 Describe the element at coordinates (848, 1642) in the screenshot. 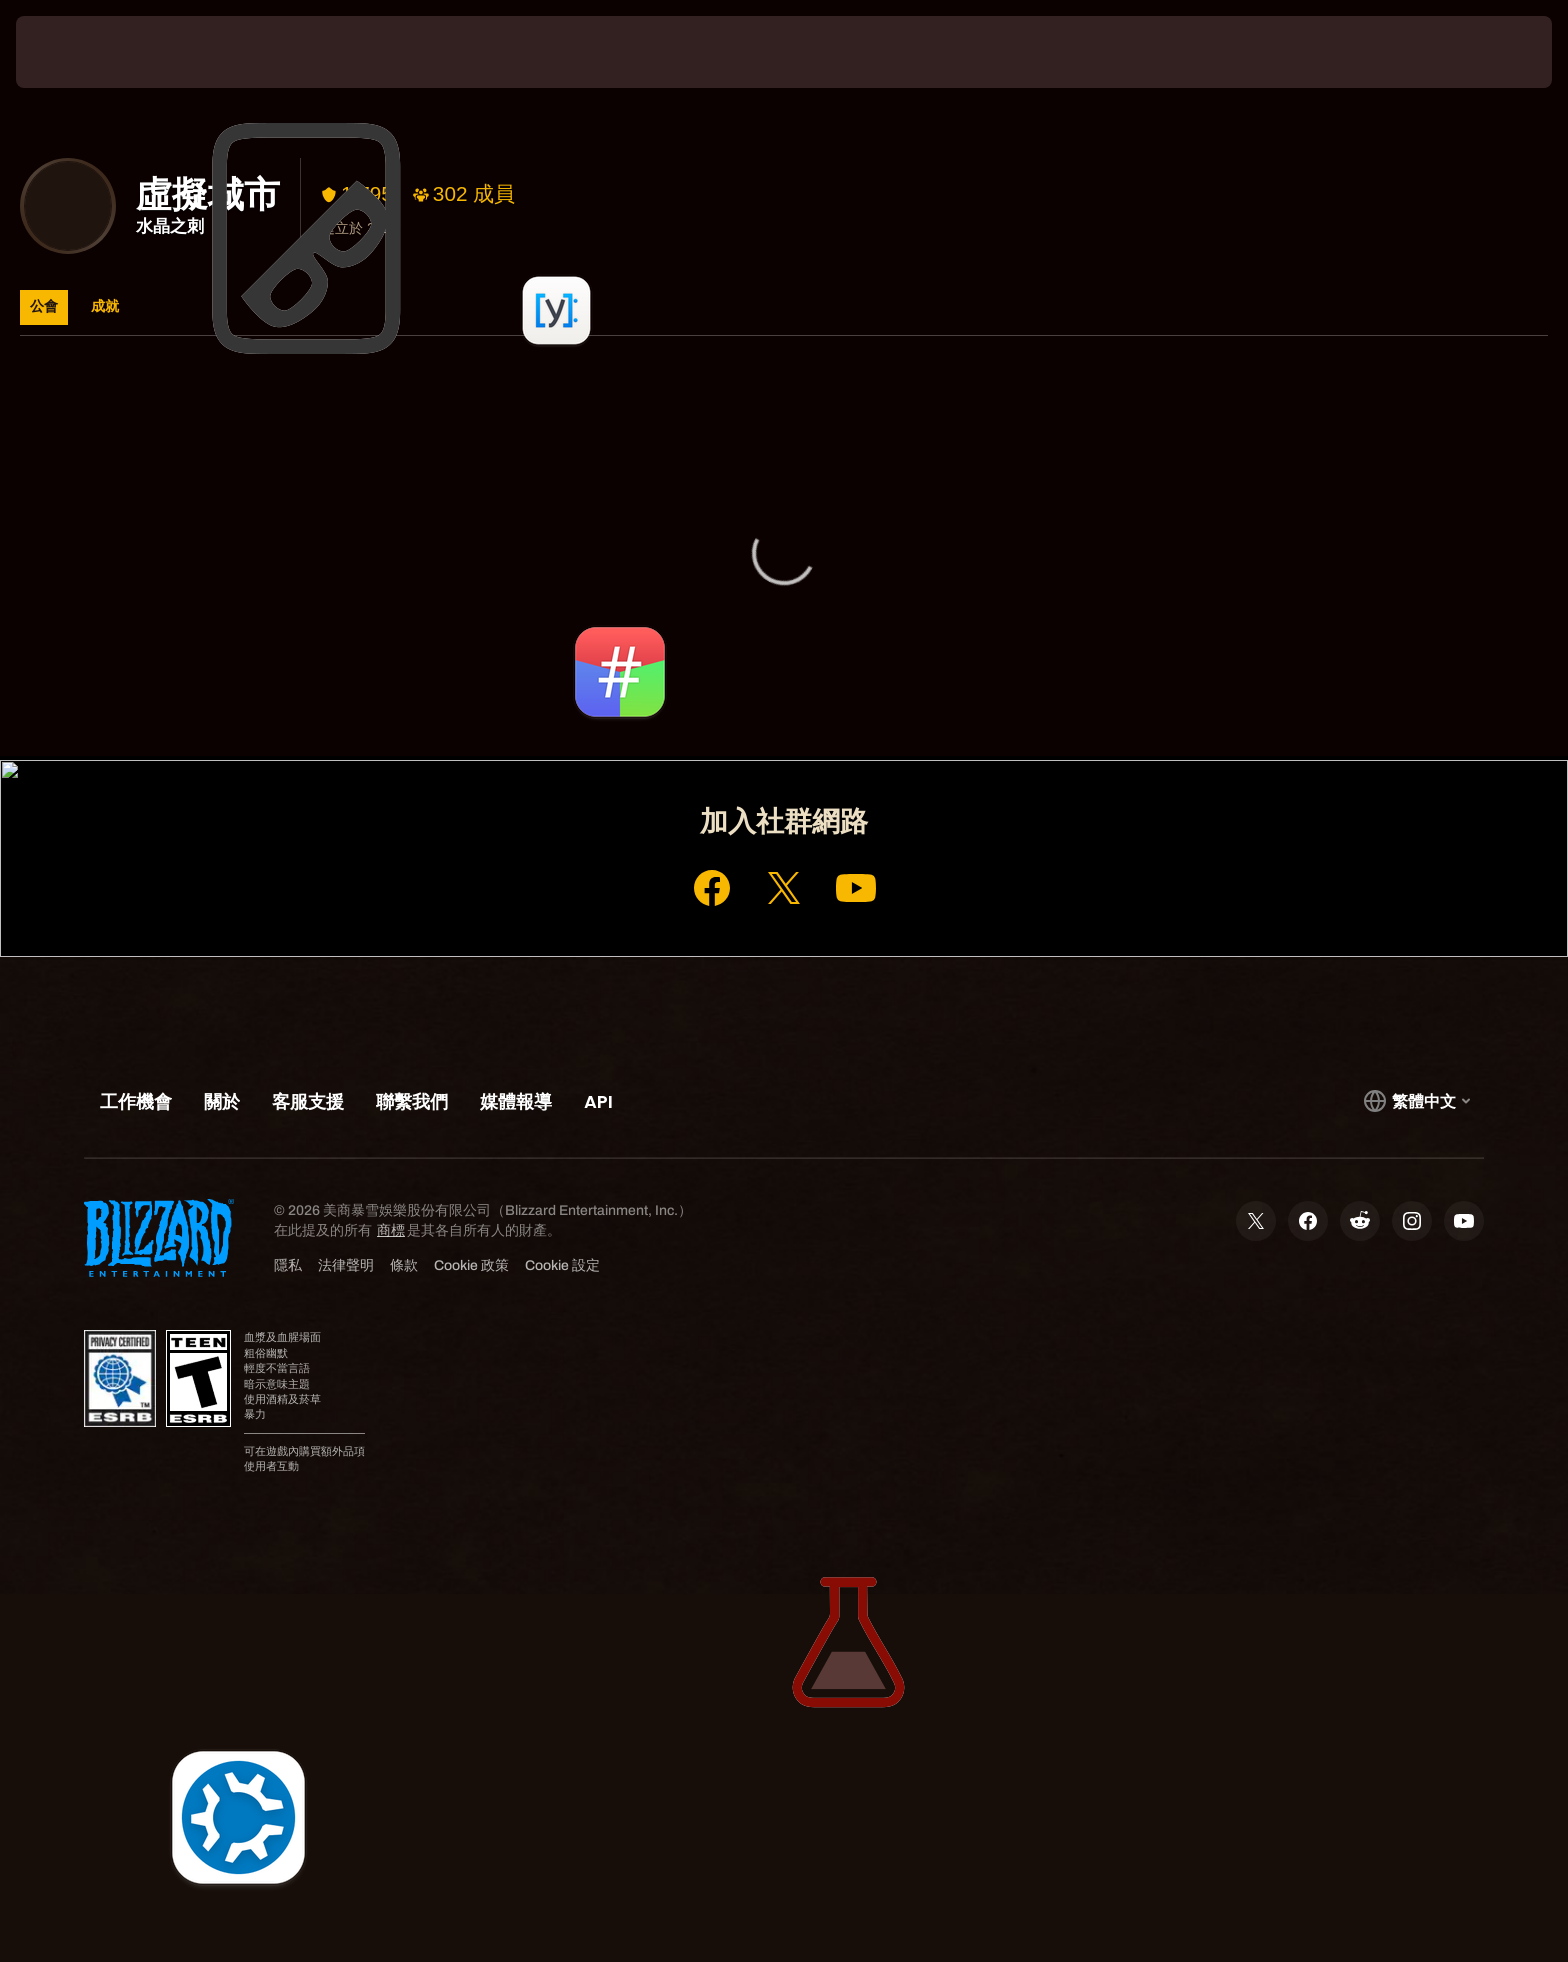

I see `access science or chemistry applications` at that location.